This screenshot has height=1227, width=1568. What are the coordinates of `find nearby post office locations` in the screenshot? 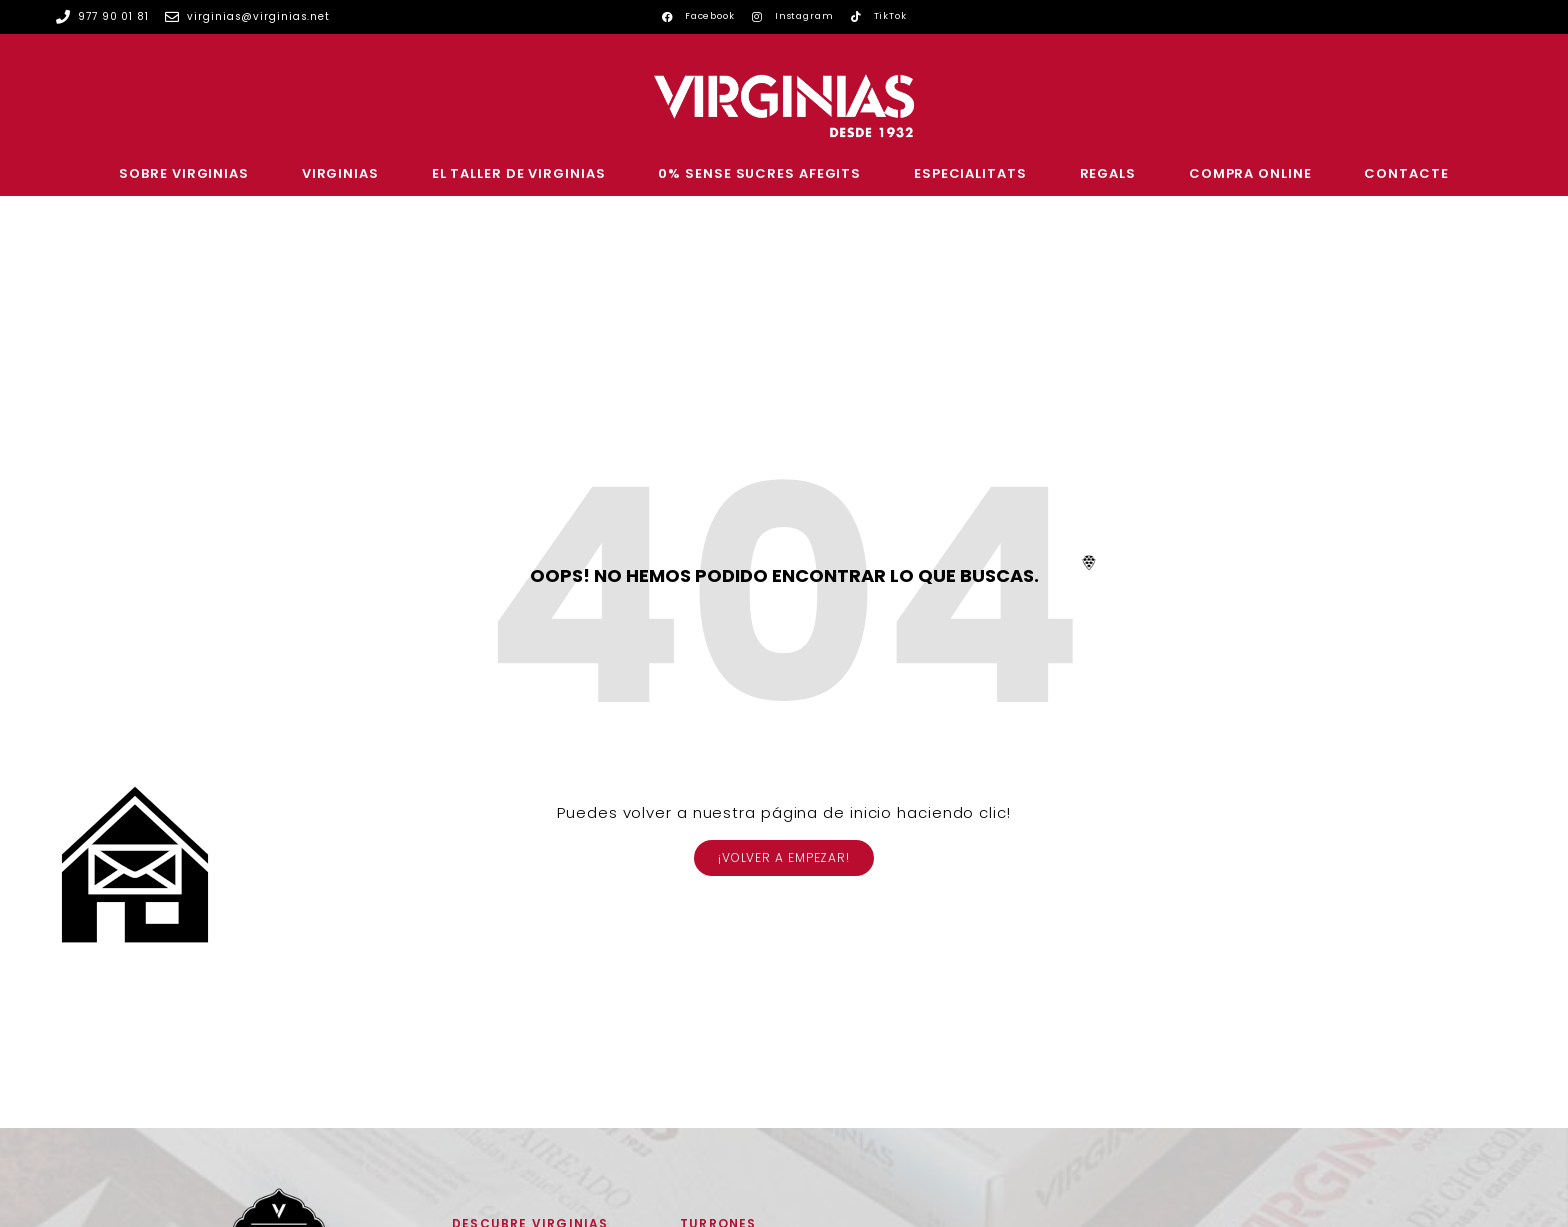 It's located at (135, 864).